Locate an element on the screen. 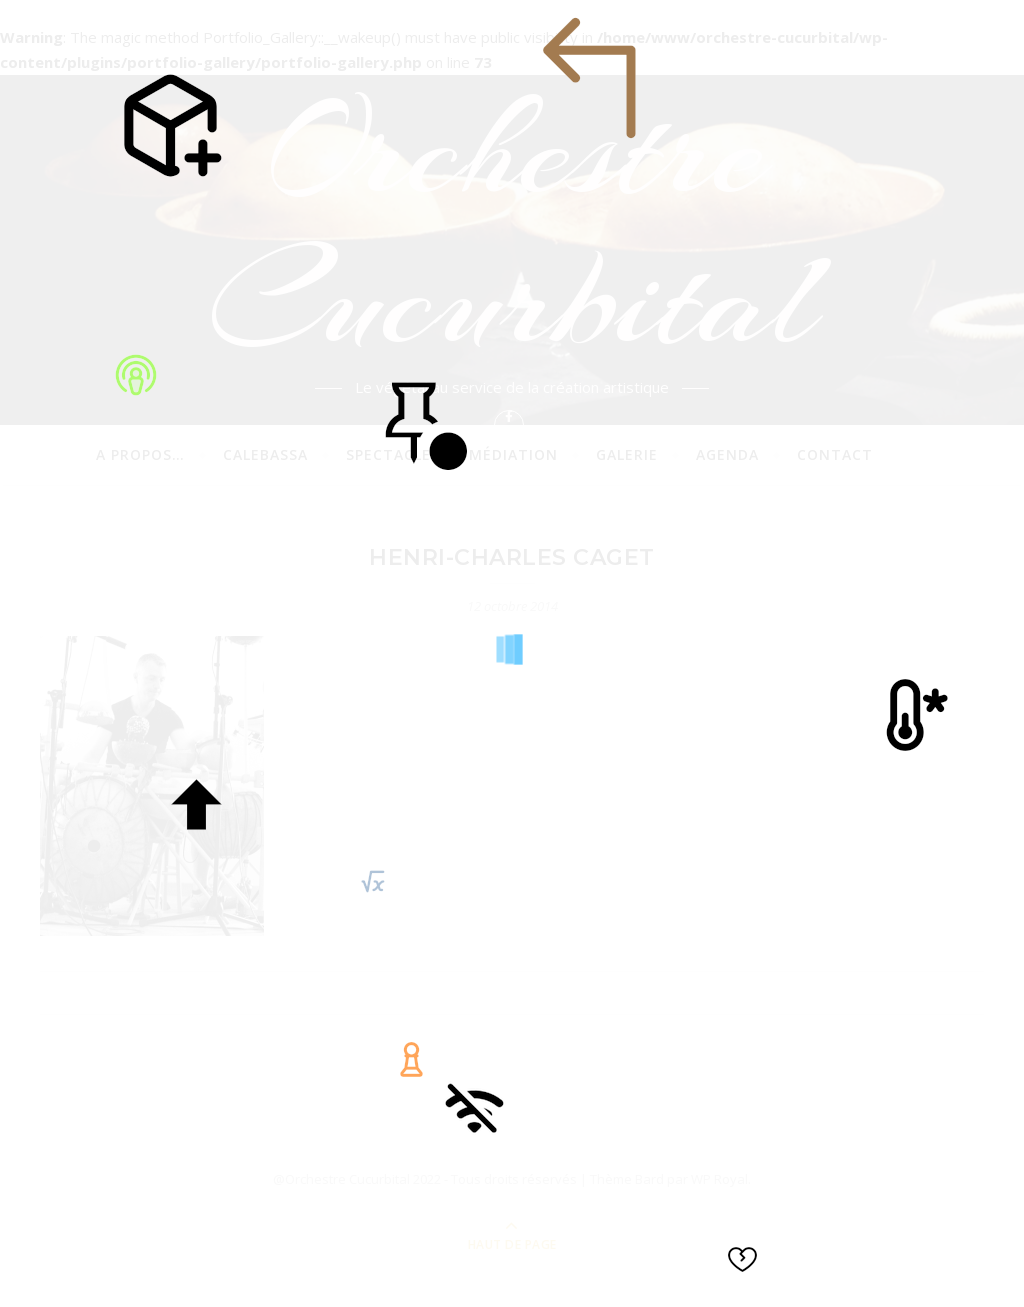  go back to previous screen is located at coordinates (594, 78).